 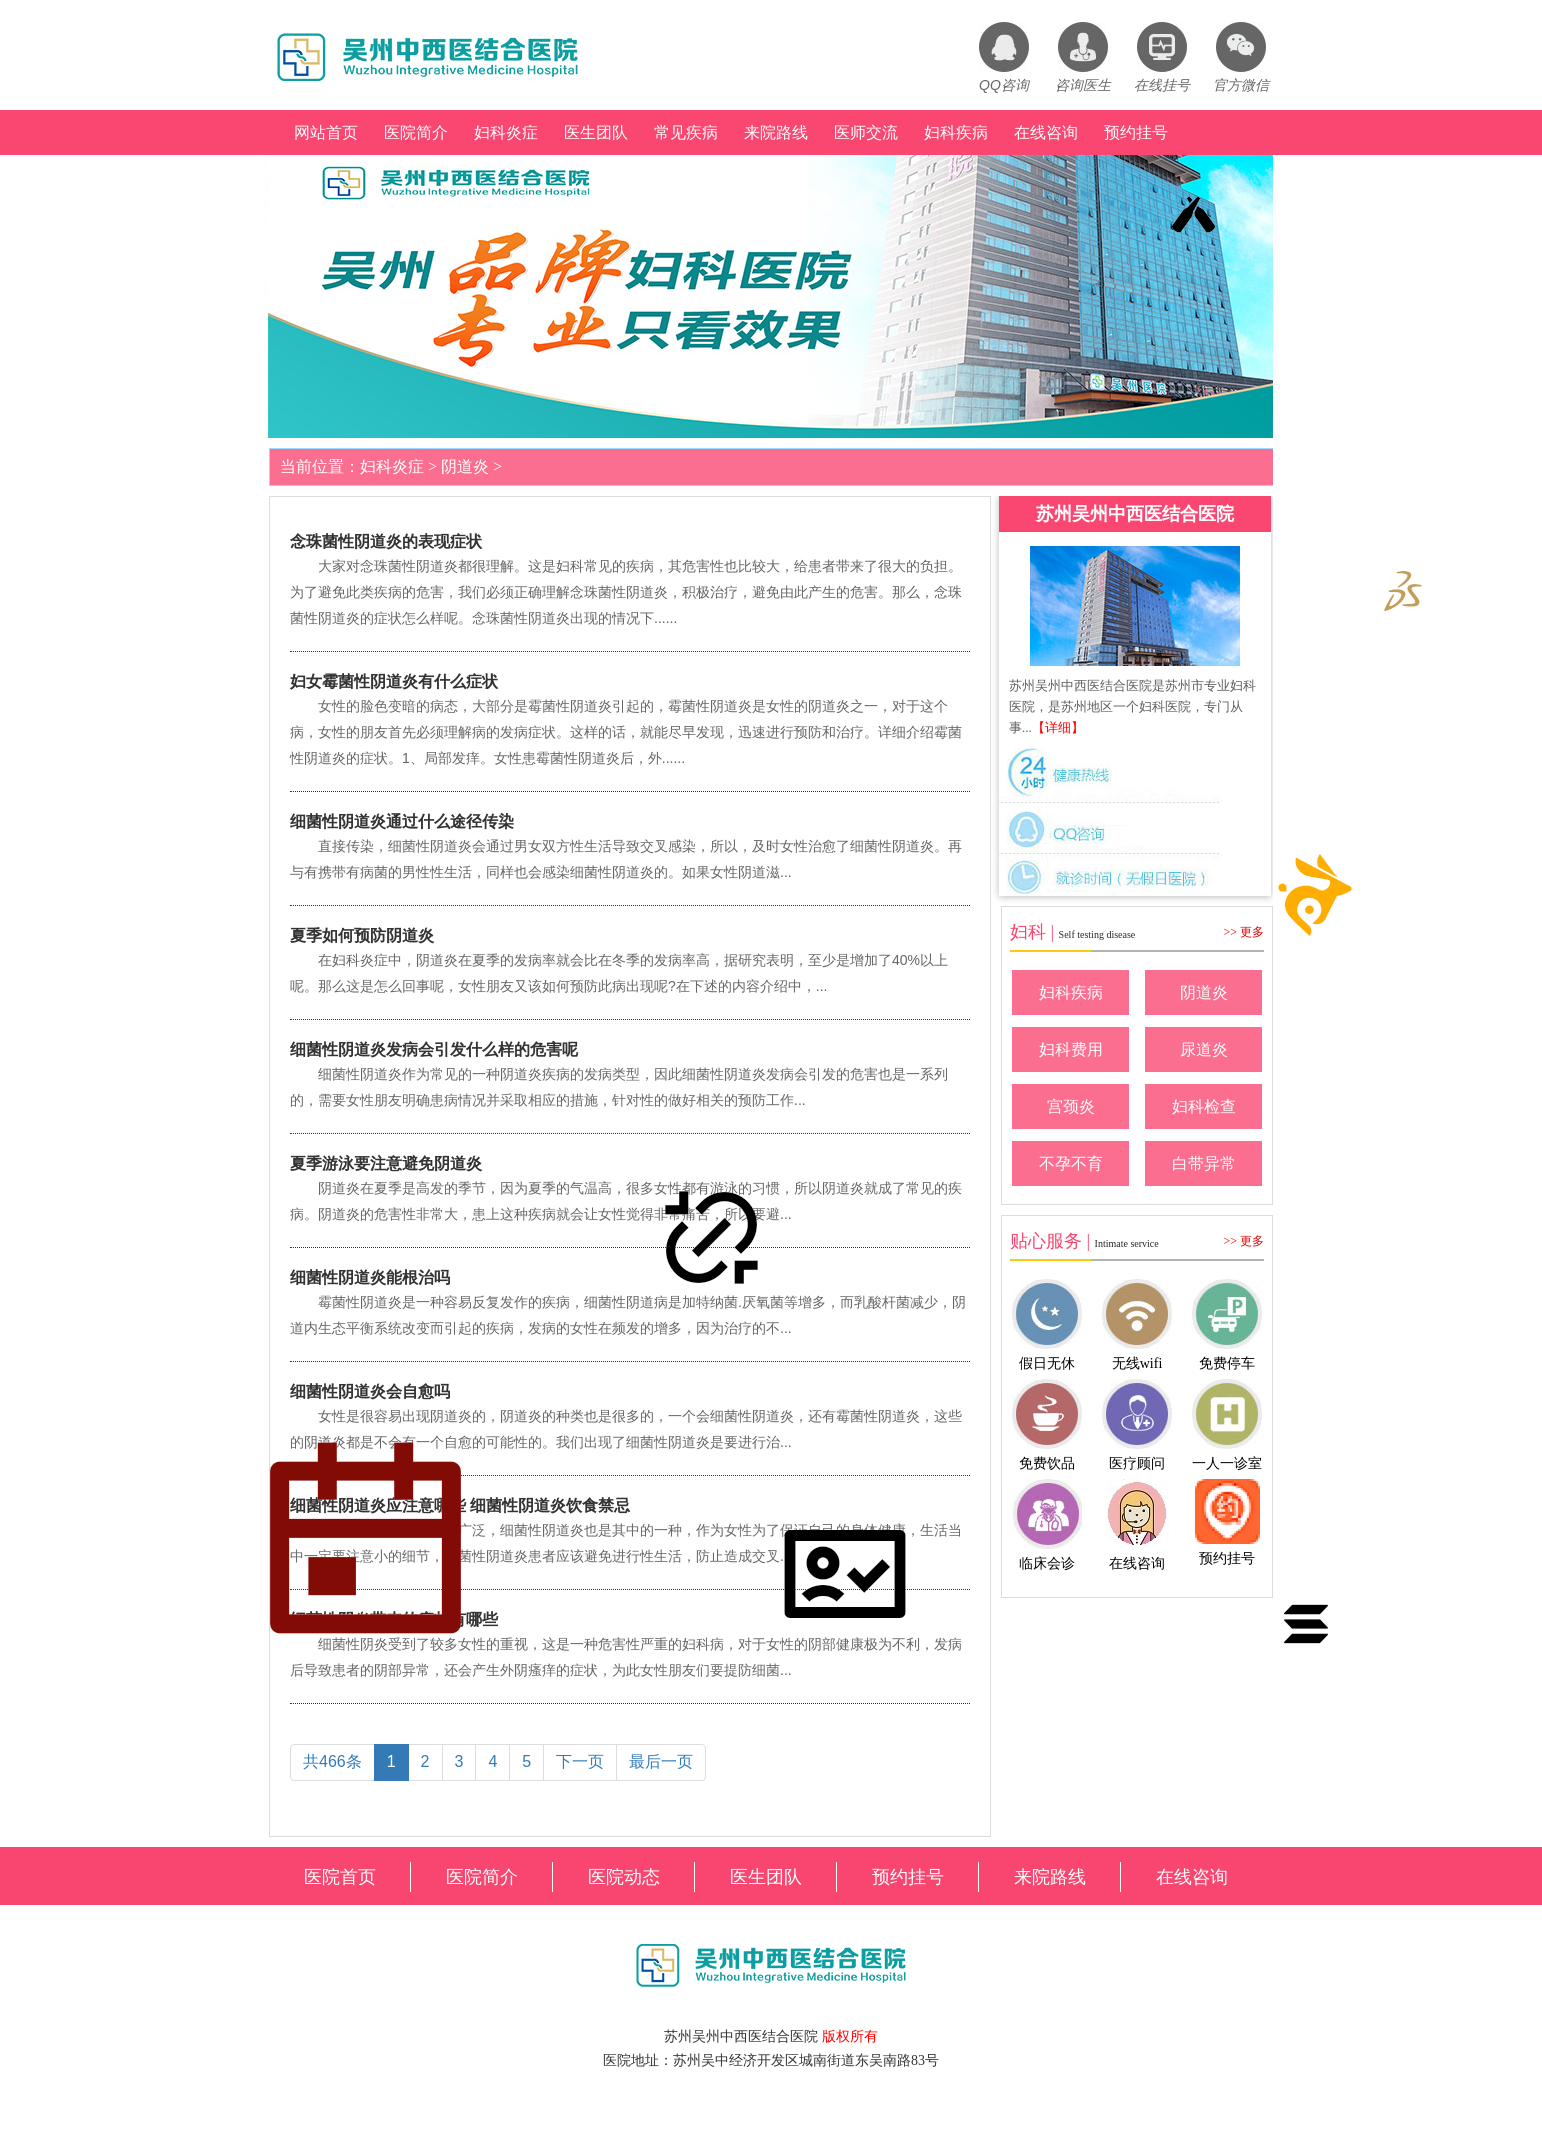 I want to click on view or create a calendar event, so click(x=365, y=1547).